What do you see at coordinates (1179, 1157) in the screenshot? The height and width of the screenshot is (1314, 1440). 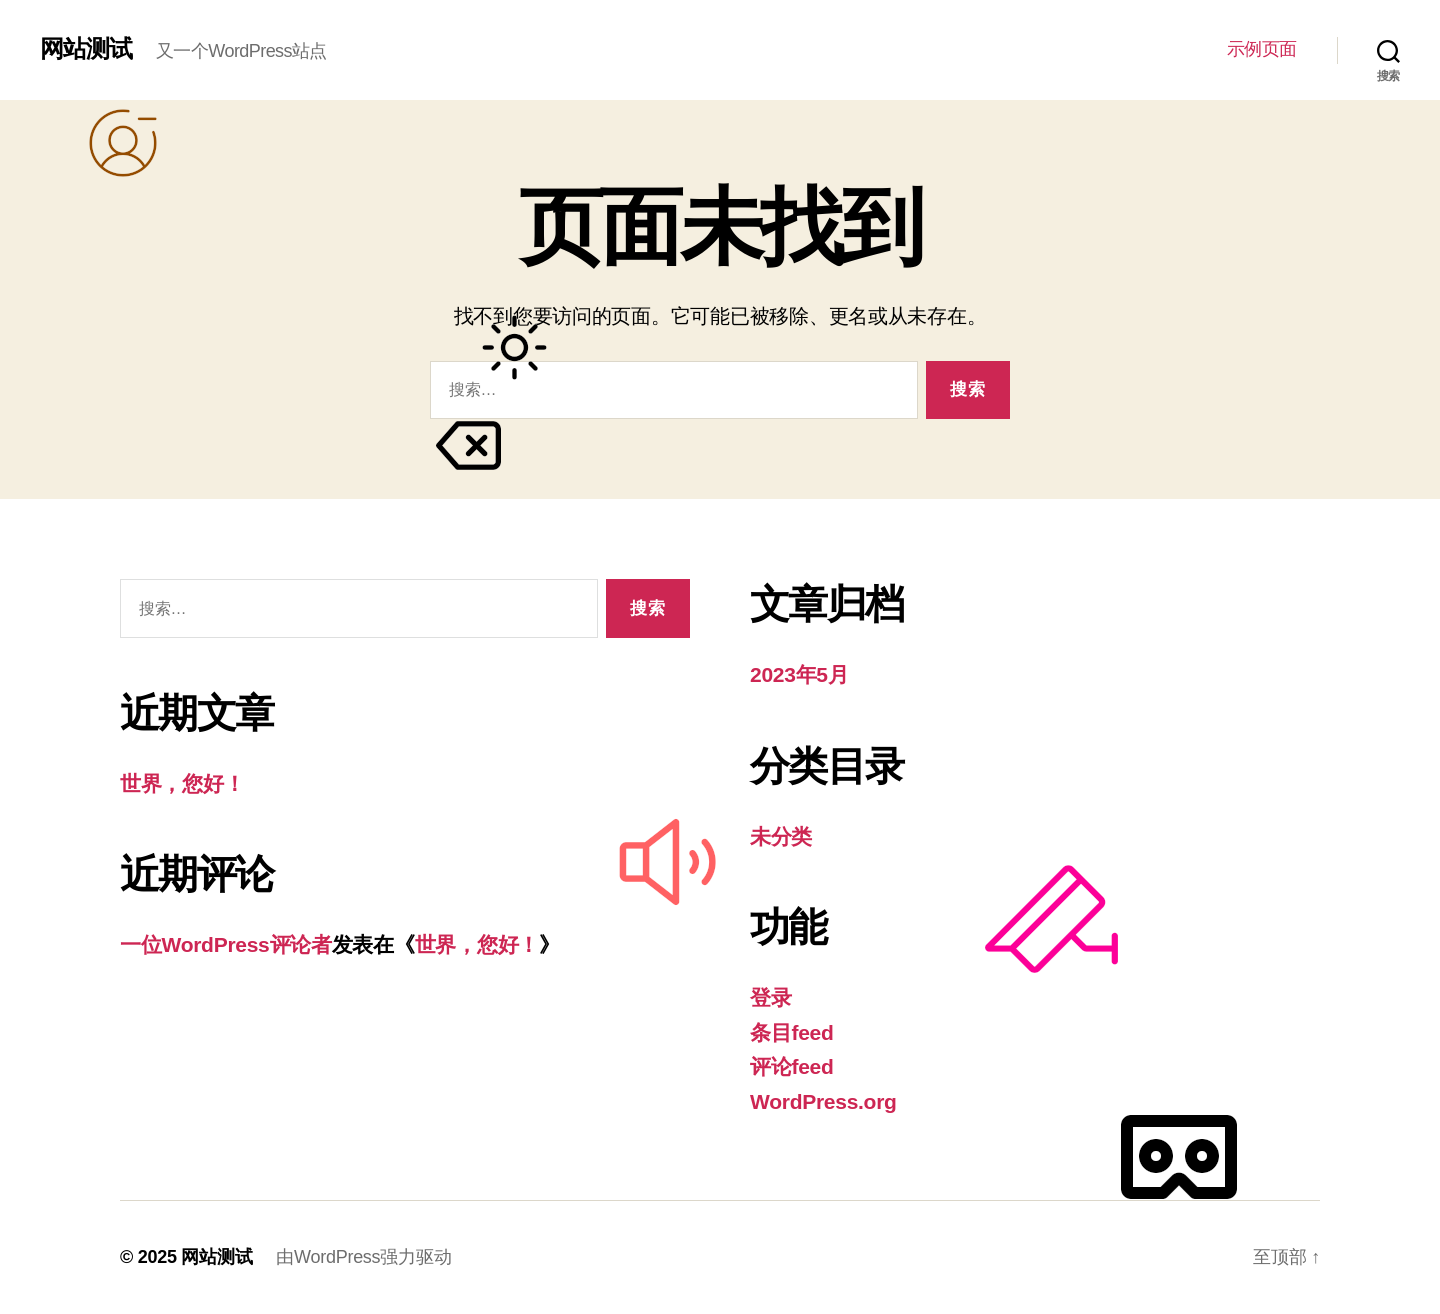 I see `launch google cardboard VR experience` at bounding box center [1179, 1157].